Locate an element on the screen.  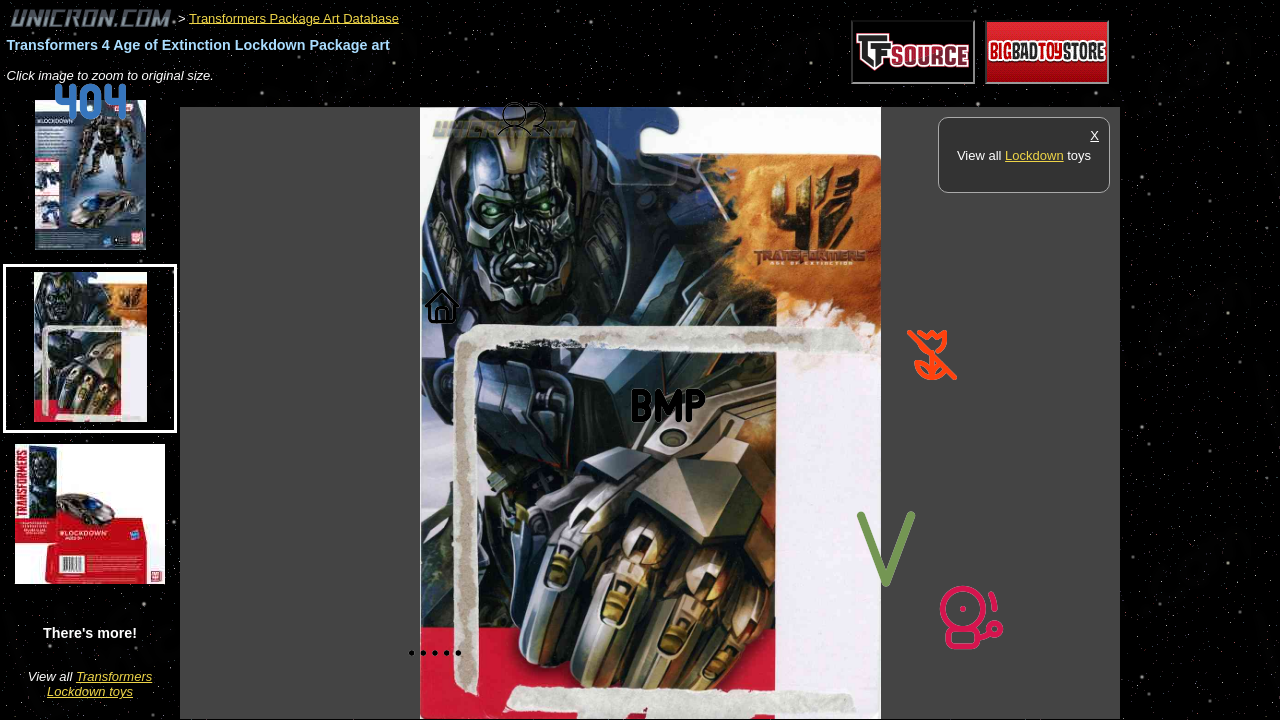
disable macro or close-up camera mode is located at coordinates (932, 355).